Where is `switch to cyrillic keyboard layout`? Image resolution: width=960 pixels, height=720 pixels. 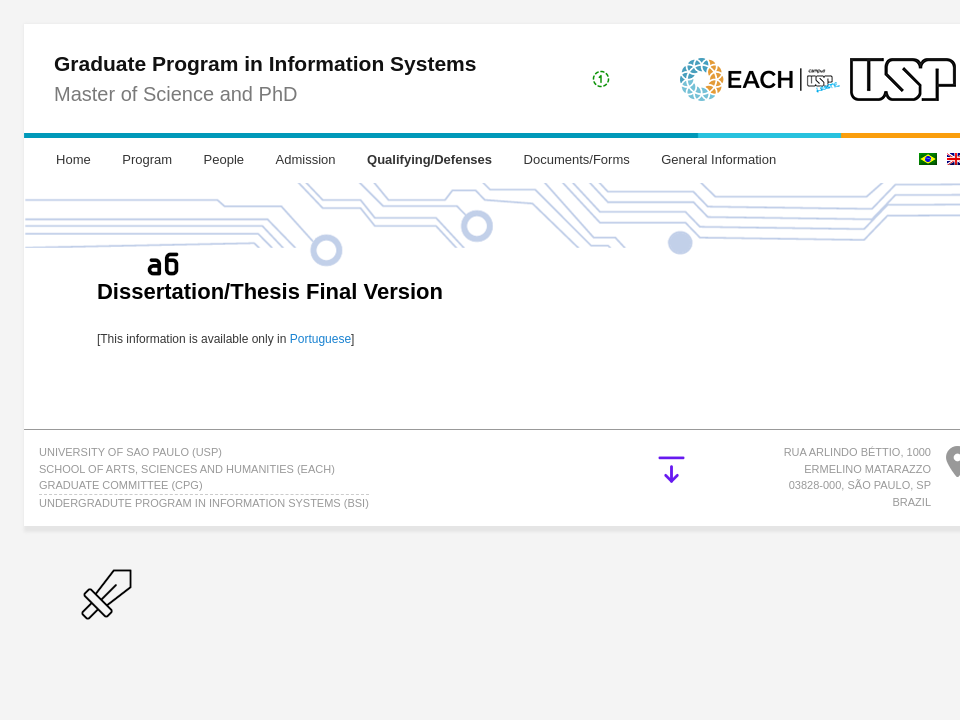
switch to cyrillic keyboard layout is located at coordinates (163, 264).